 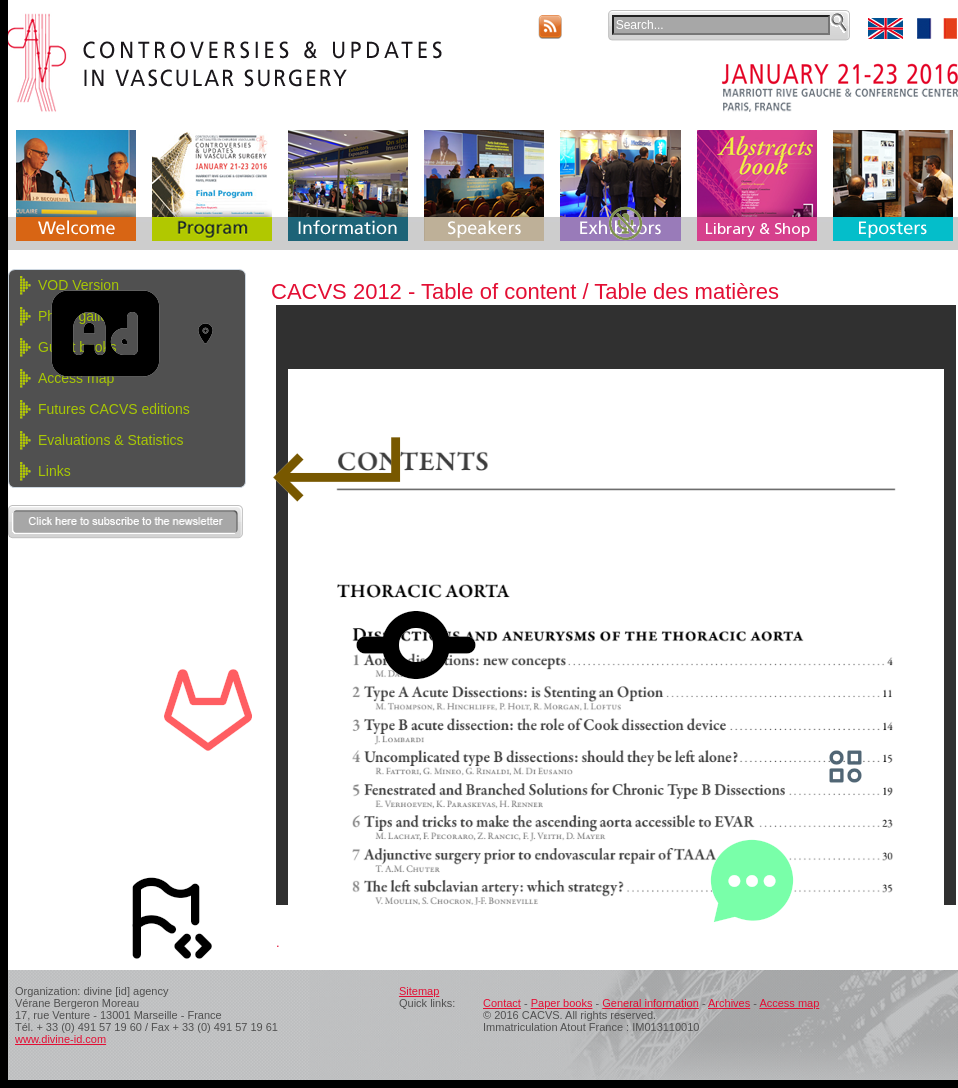 What do you see at coordinates (416, 645) in the screenshot?
I see `view commit details in version control` at bounding box center [416, 645].